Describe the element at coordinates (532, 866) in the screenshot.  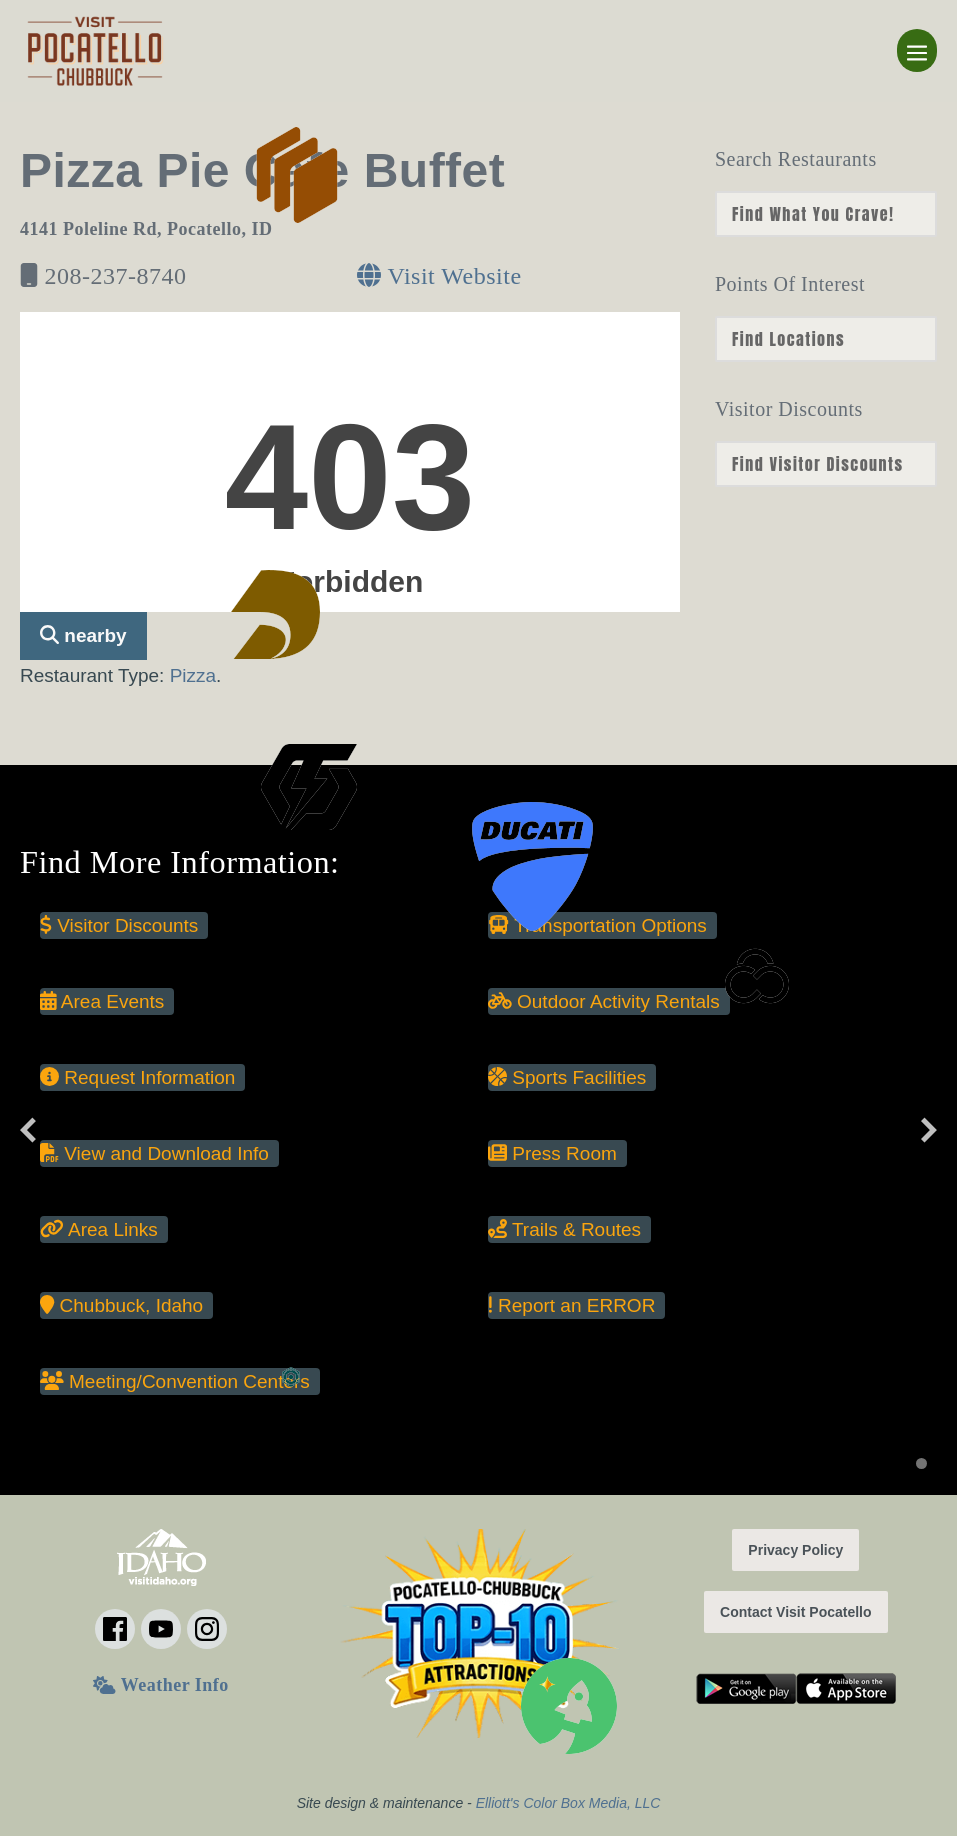
I see `Ducati brand logo` at that location.